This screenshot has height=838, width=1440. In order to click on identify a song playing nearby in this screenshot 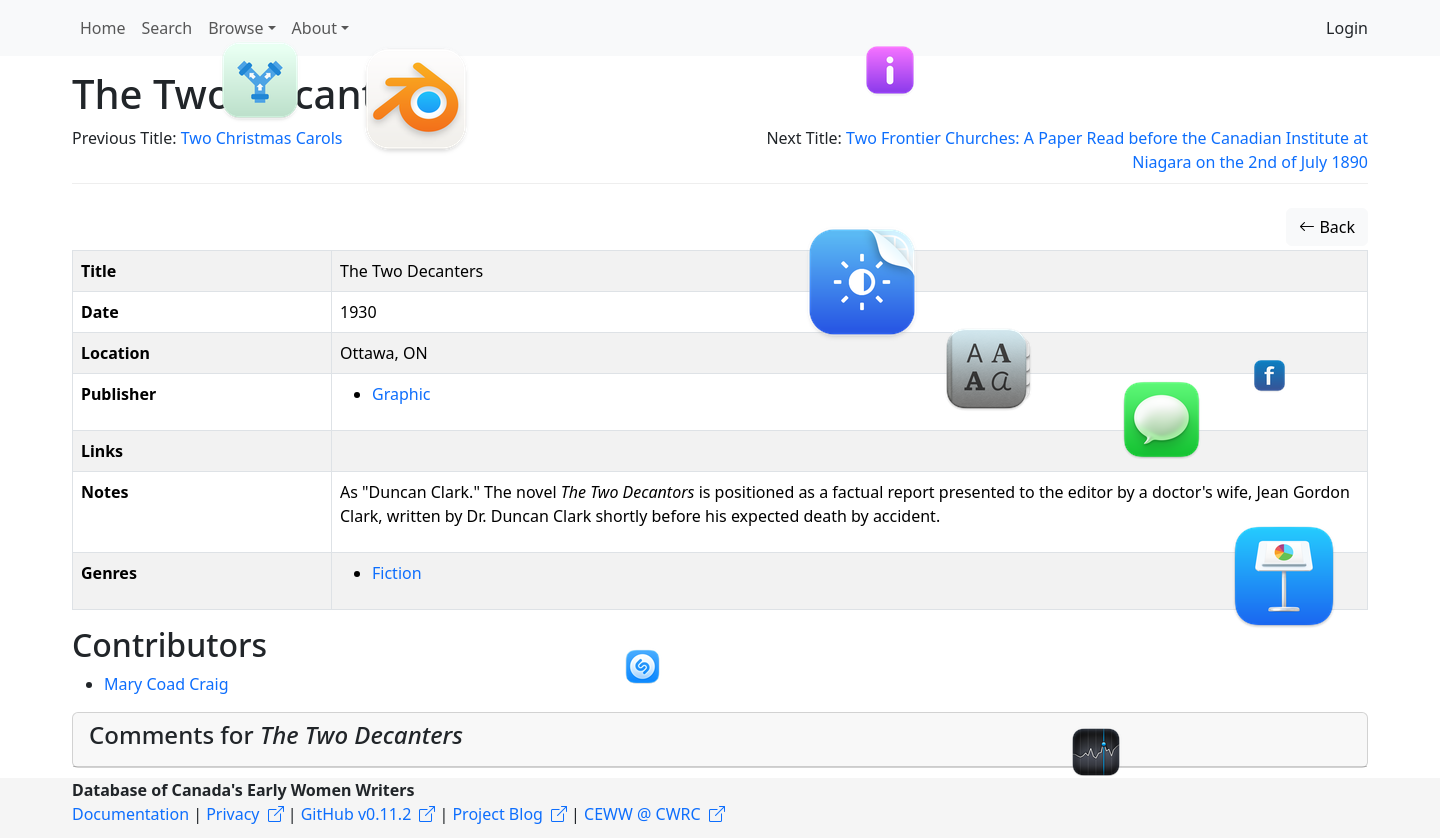, I will do `click(642, 666)`.